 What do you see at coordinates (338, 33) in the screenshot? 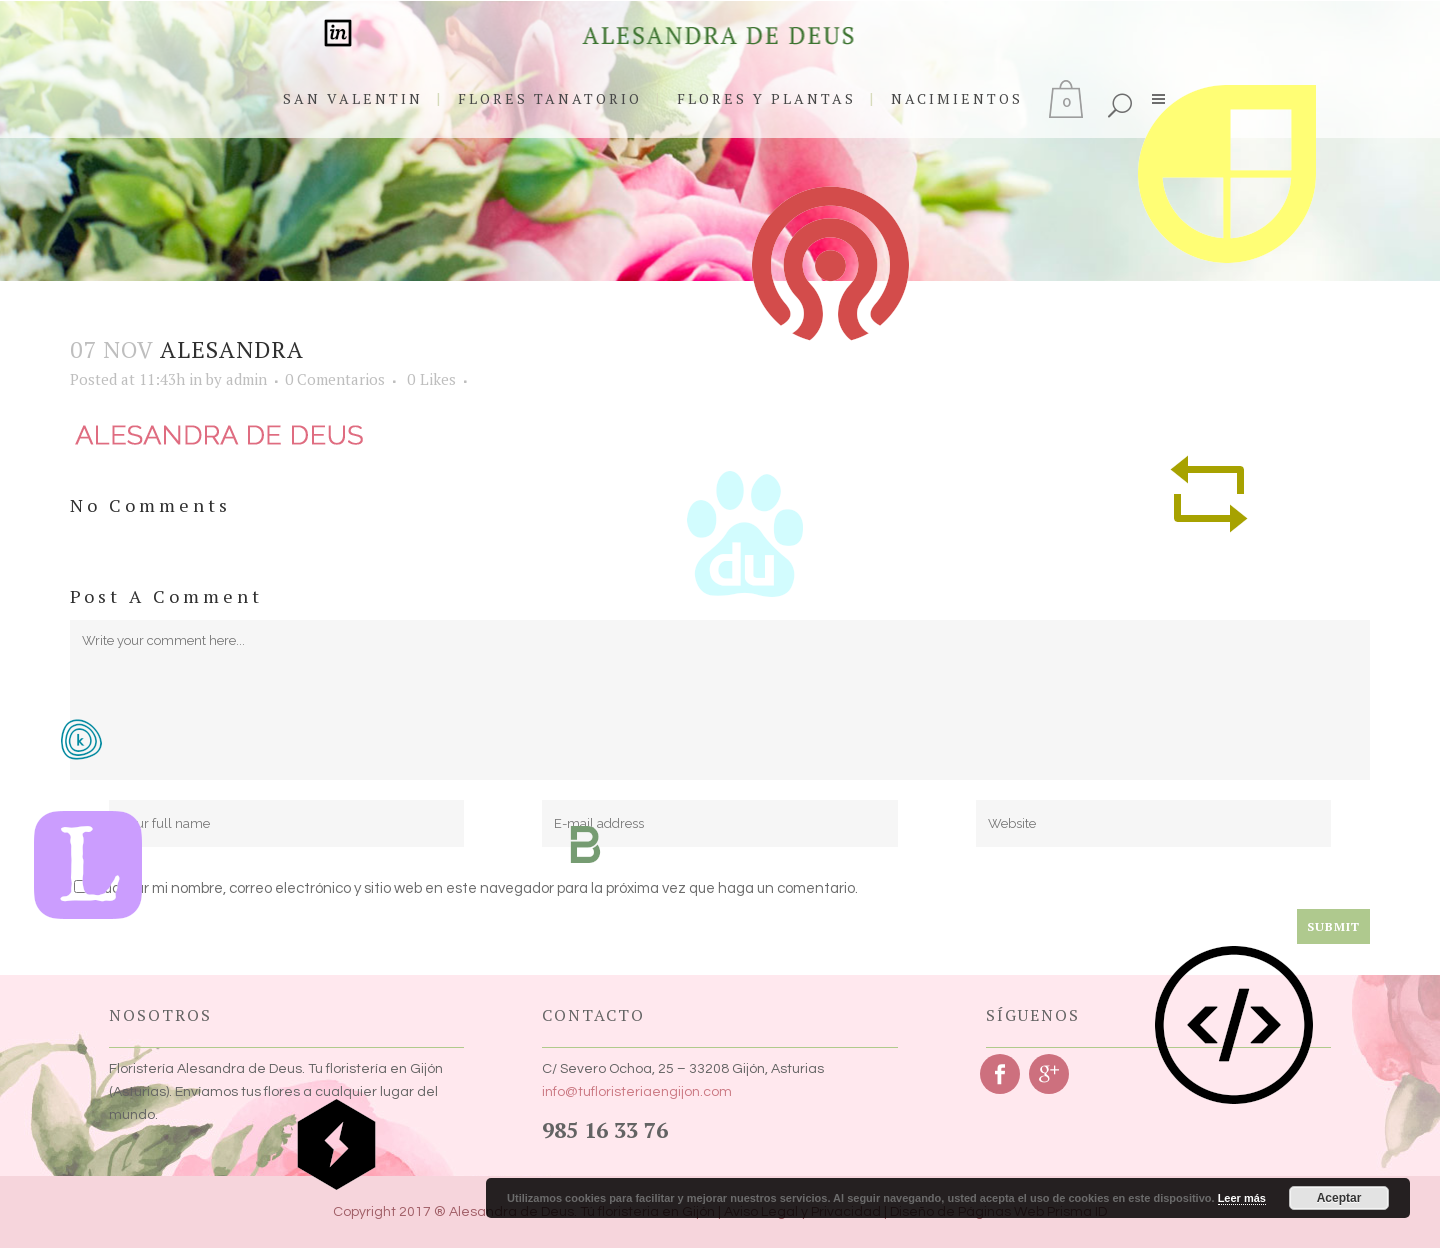
I see `open InVision app` at bounding box center [338, 33].